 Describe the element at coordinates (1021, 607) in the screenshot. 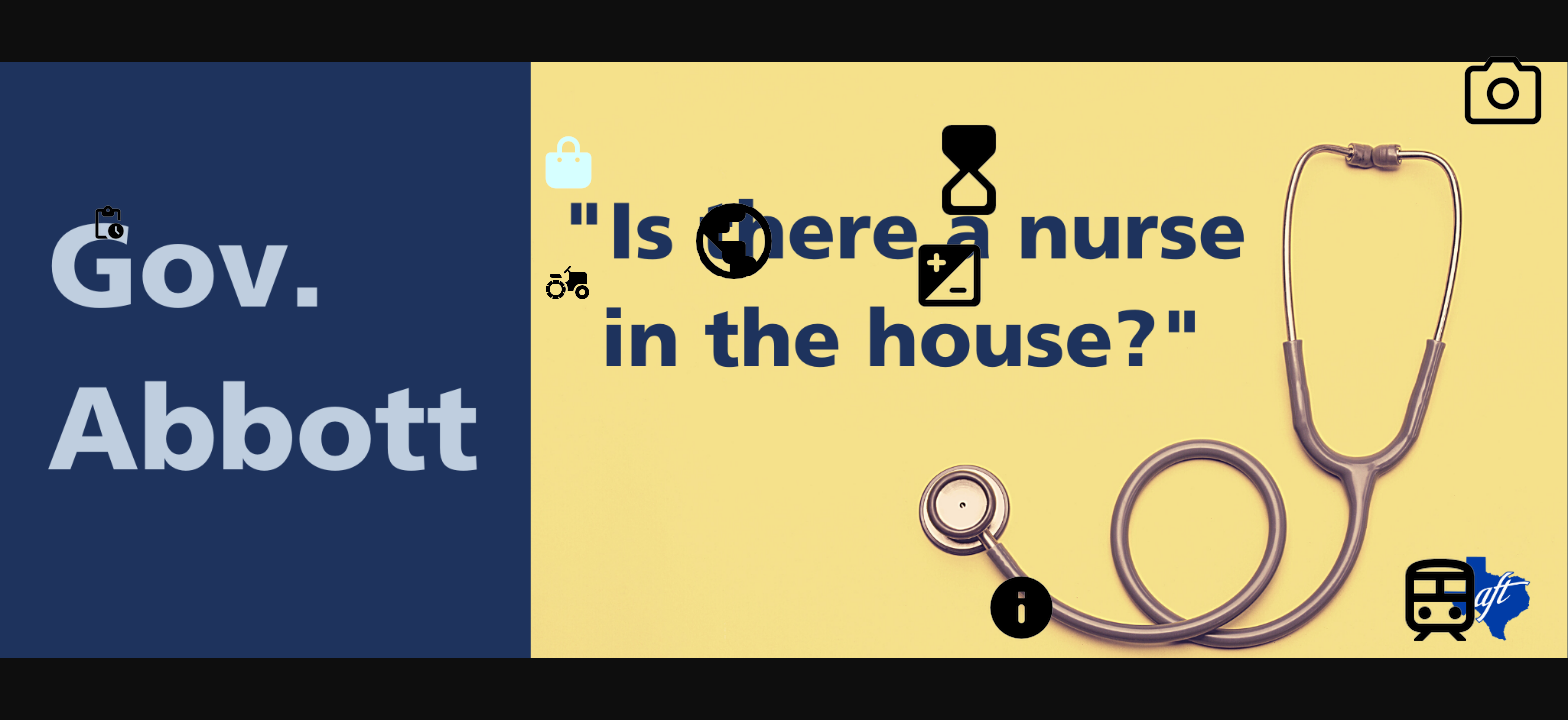

I see `view more information` at that location.